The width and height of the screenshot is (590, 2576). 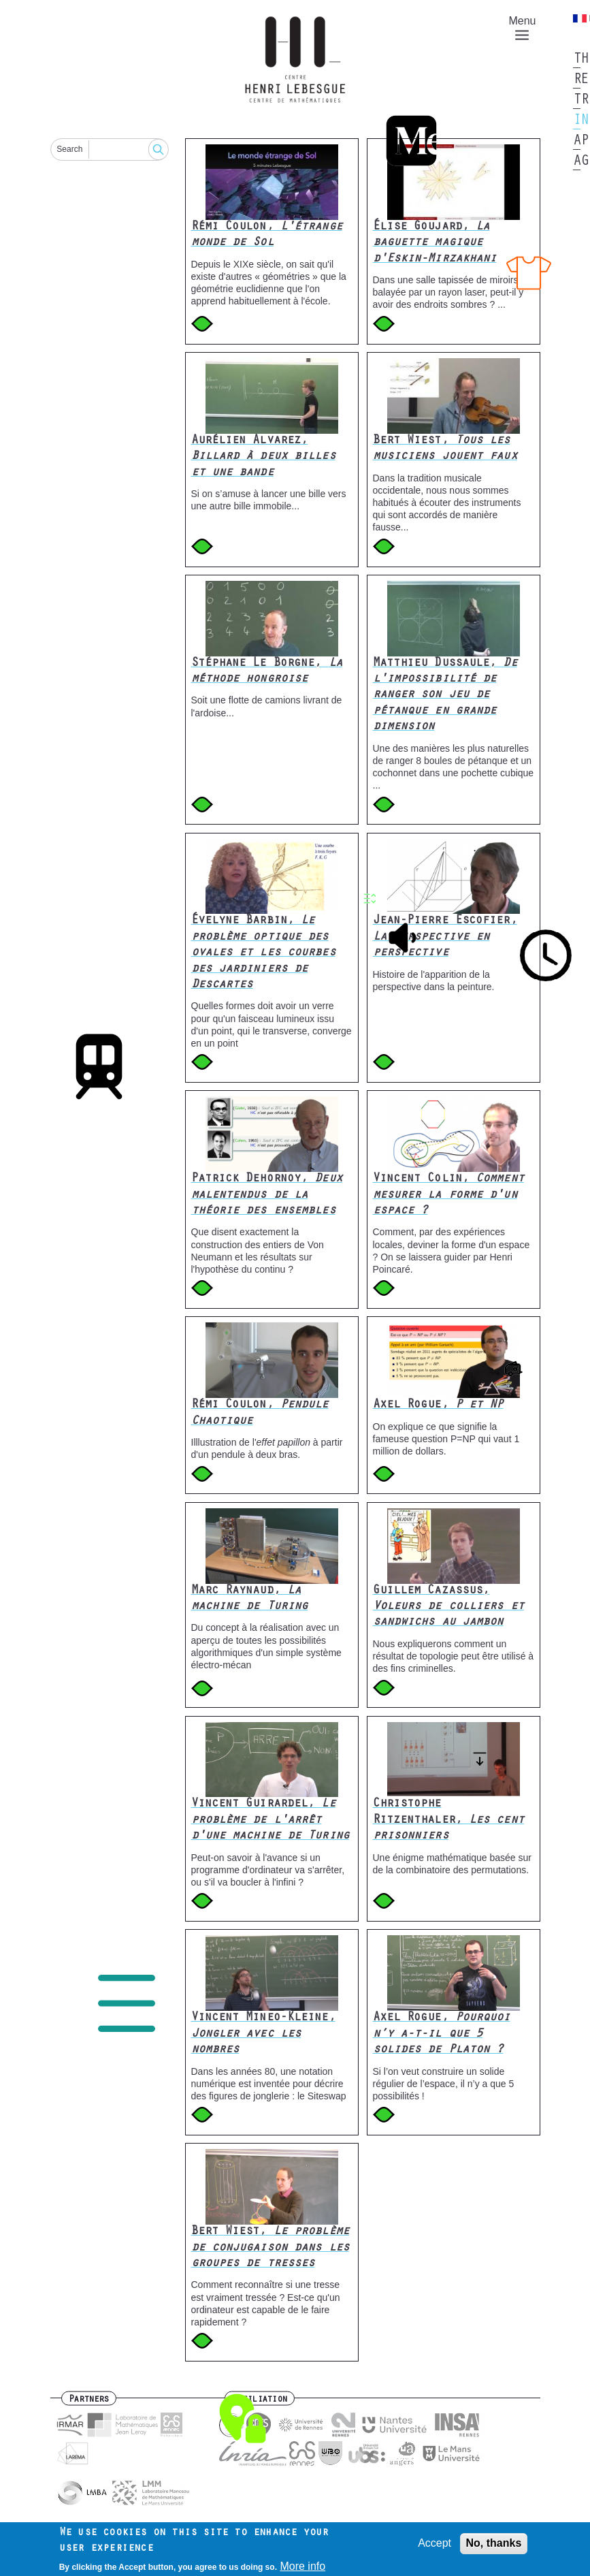 I want to click on toggle medium density view for list items, so click(x=127, y=2003).